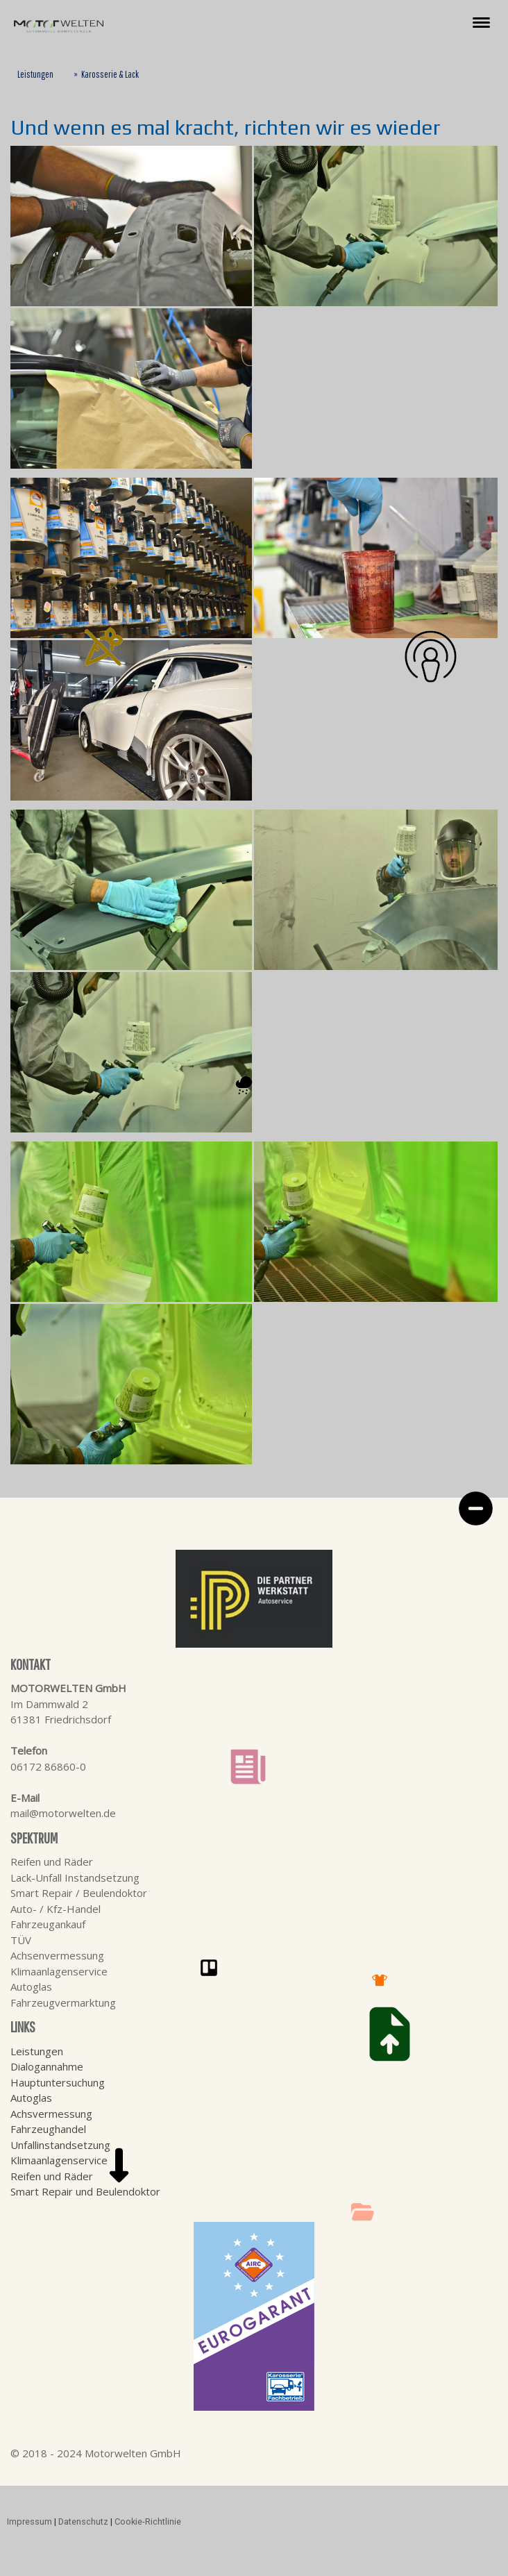 The height and width of the screenshot is (2576, 508). What do you see at coordinates (103, 647) in the screenshot?
I see `disable vegetable or vegan filter` at bounding box center [103, 647].